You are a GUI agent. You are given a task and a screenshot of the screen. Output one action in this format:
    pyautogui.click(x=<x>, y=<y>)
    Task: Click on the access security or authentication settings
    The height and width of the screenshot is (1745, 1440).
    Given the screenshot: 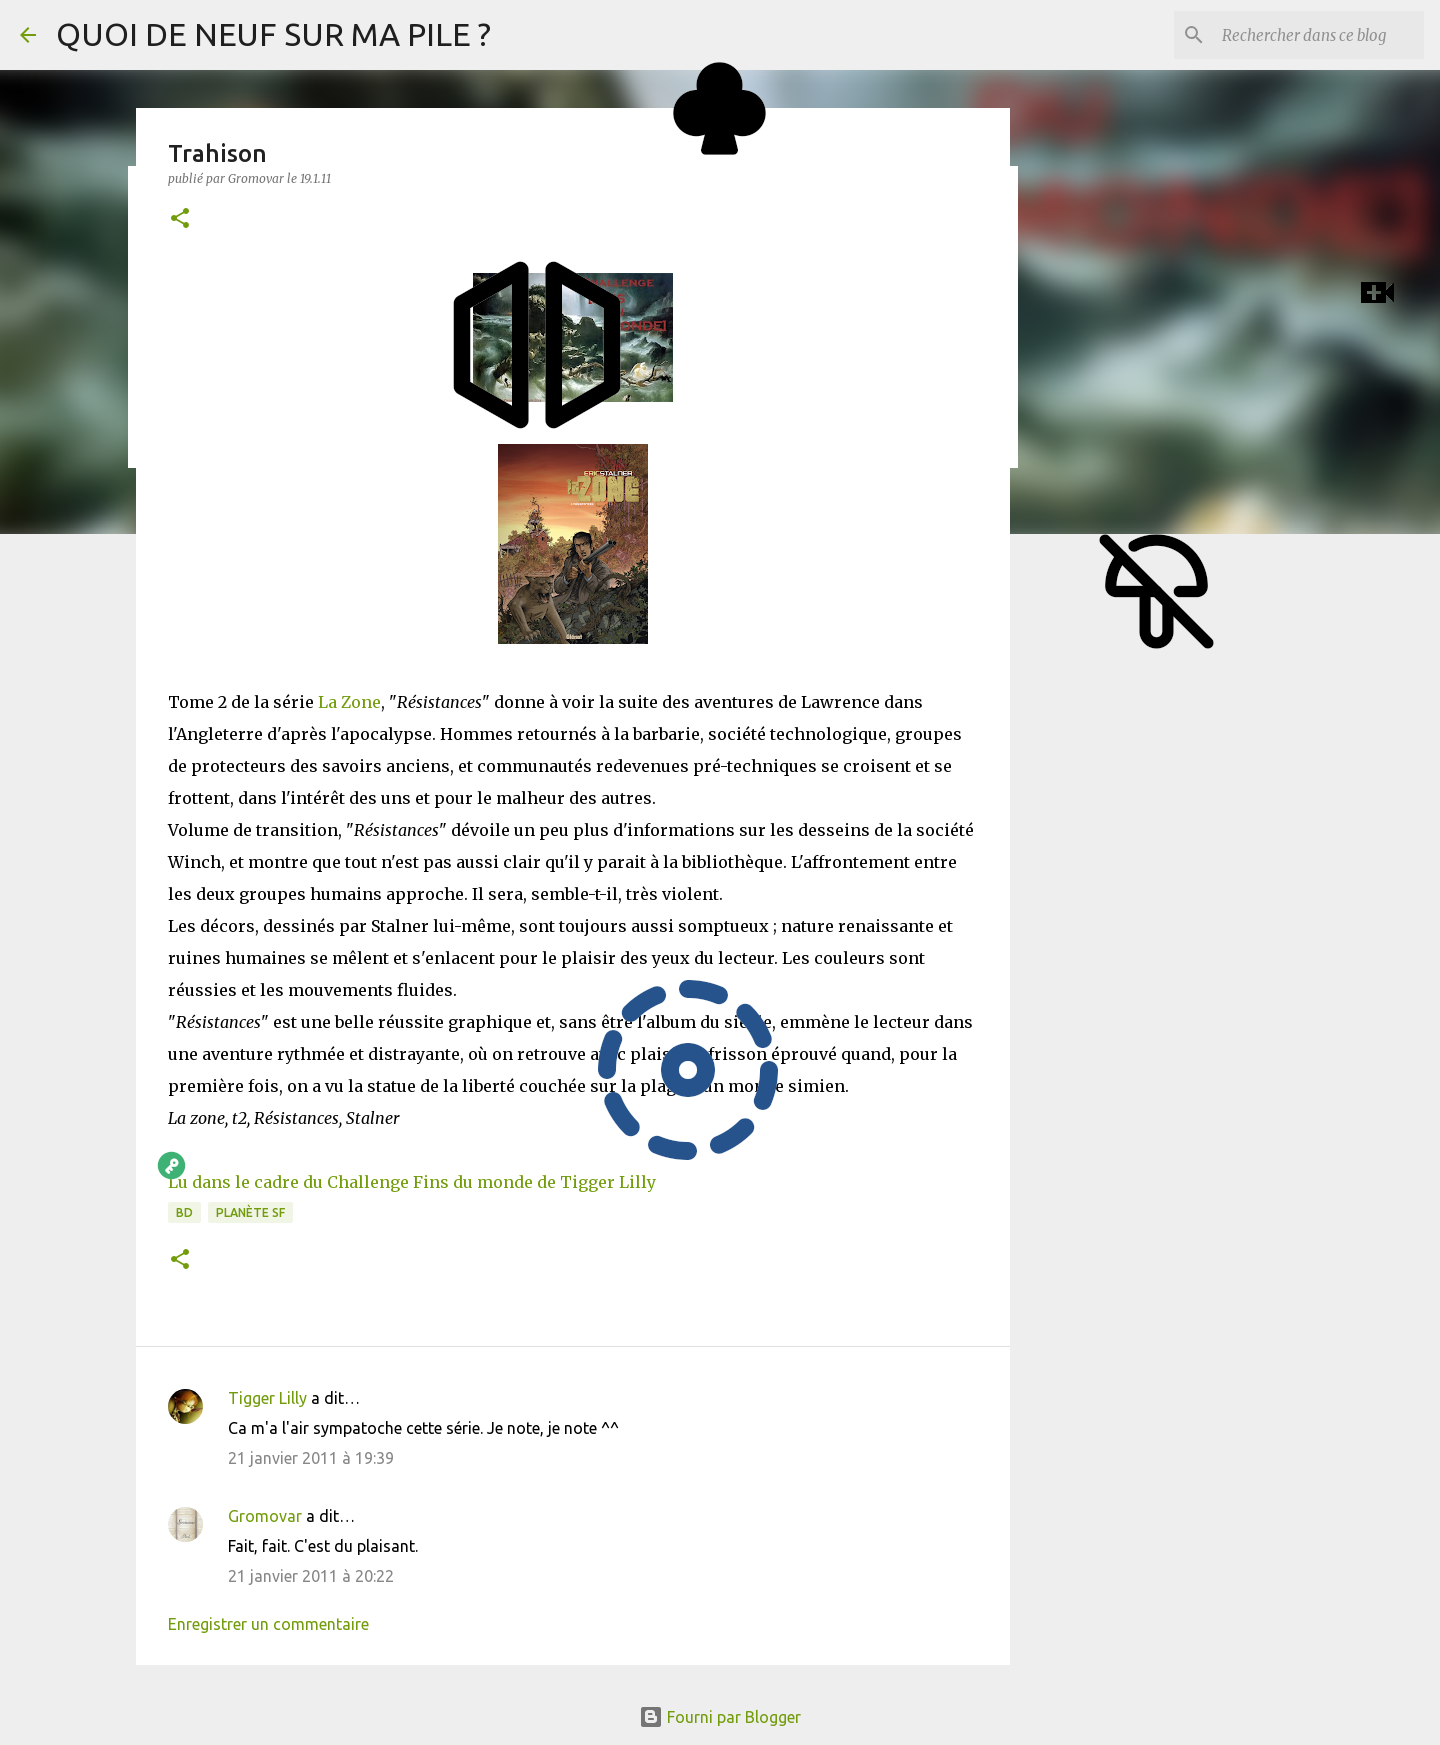 What is the action you would take?
    pyautogui.click(x=171, y=1165)
    